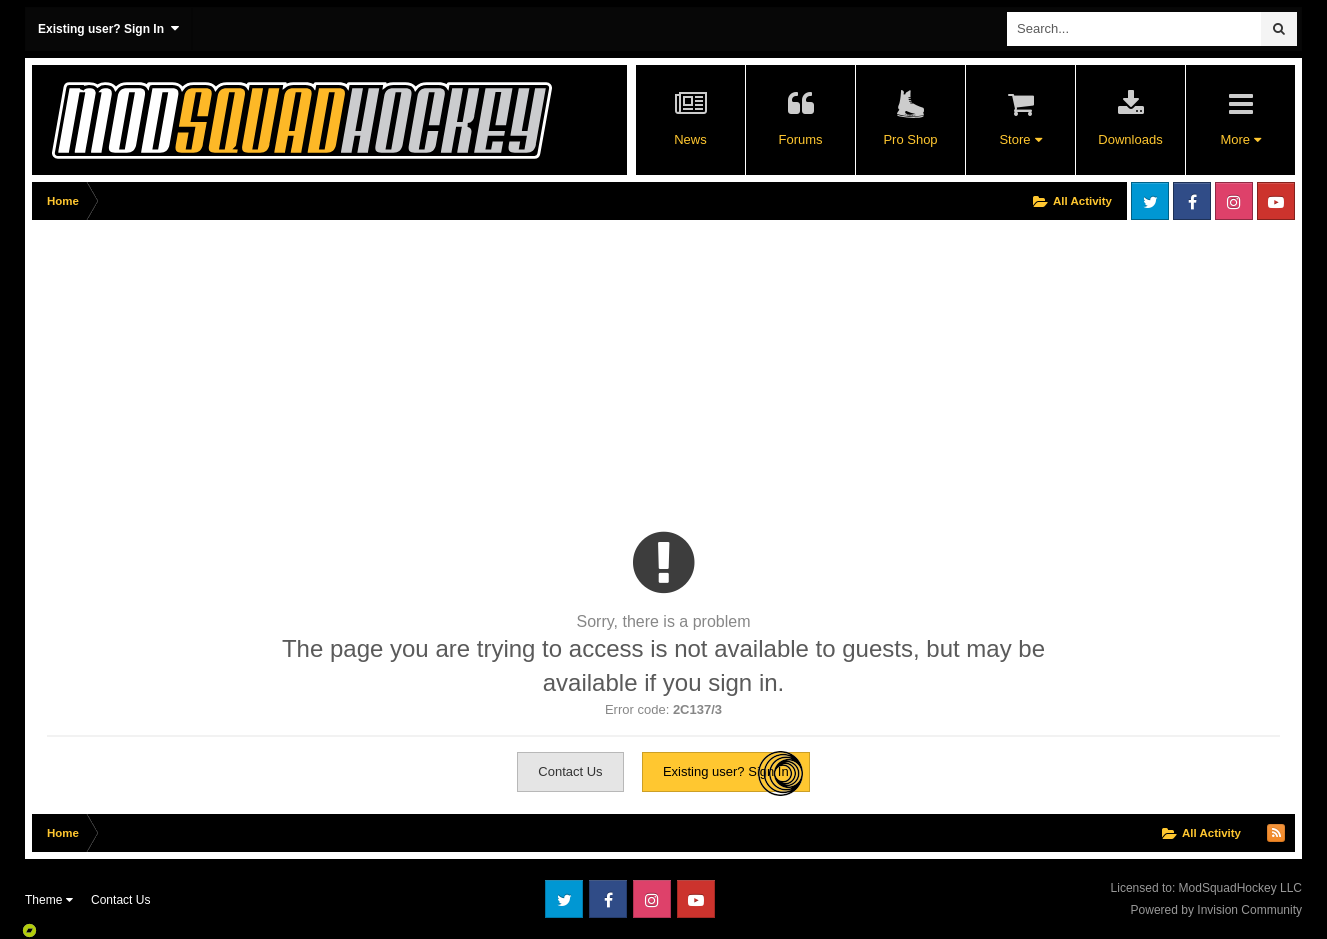 Image resolution: width=1327 pixels, height=939 pixels. What do you see at coordinates (29, 930) in the screenshot?
I see `open Bandcamp app` at bounding box center [29, 930].